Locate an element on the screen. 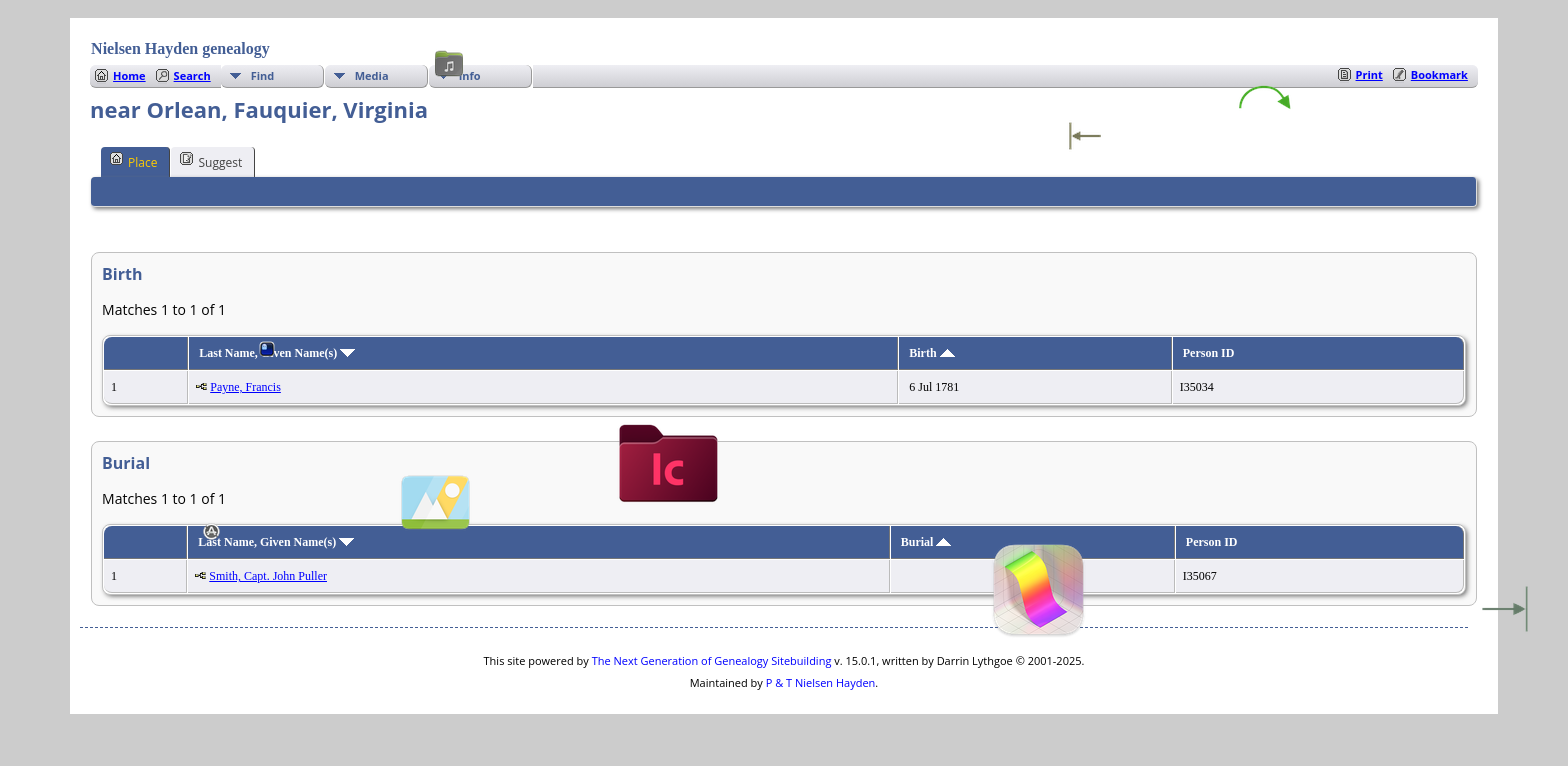 The image size is (1568, 766). redo the last undone action is located at coordinates (1265, 97).